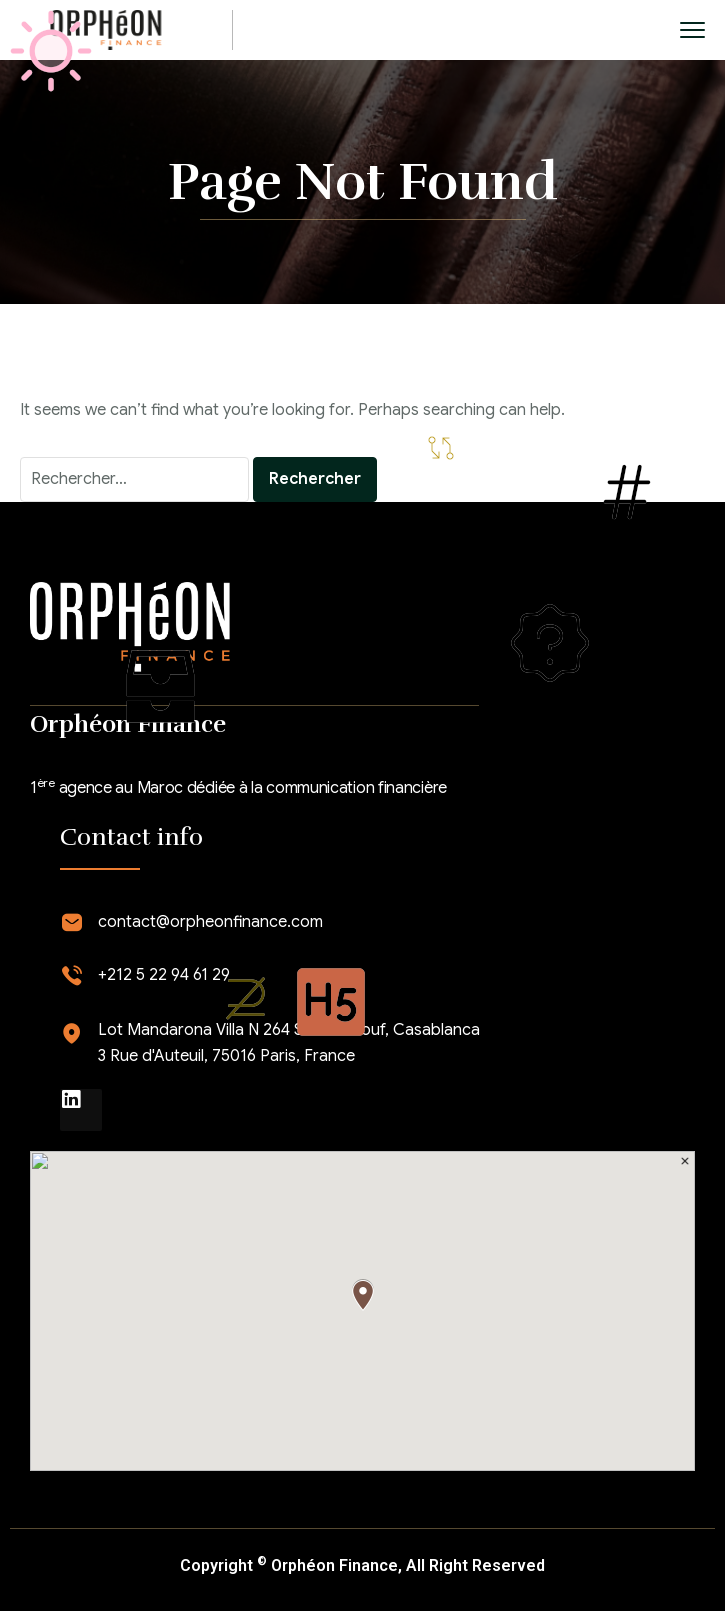  What do you see at coordinates (160, 686) in the screenshot?
I see `access stacked file trays or inbox folders` at bounding box center [160, 686].